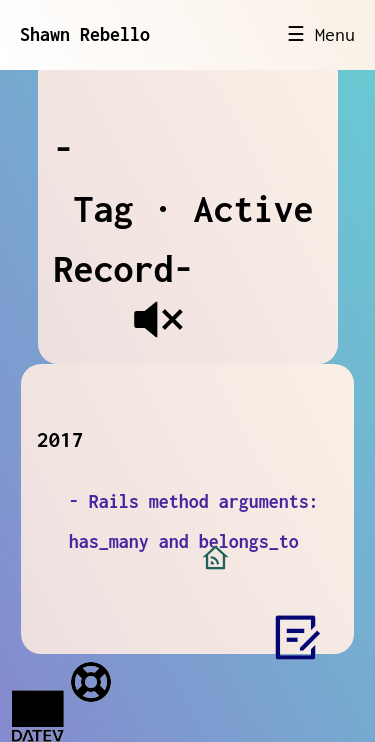 This screenshot has height=742, width=375. I want to click on access home network settings, so click(215, 558).